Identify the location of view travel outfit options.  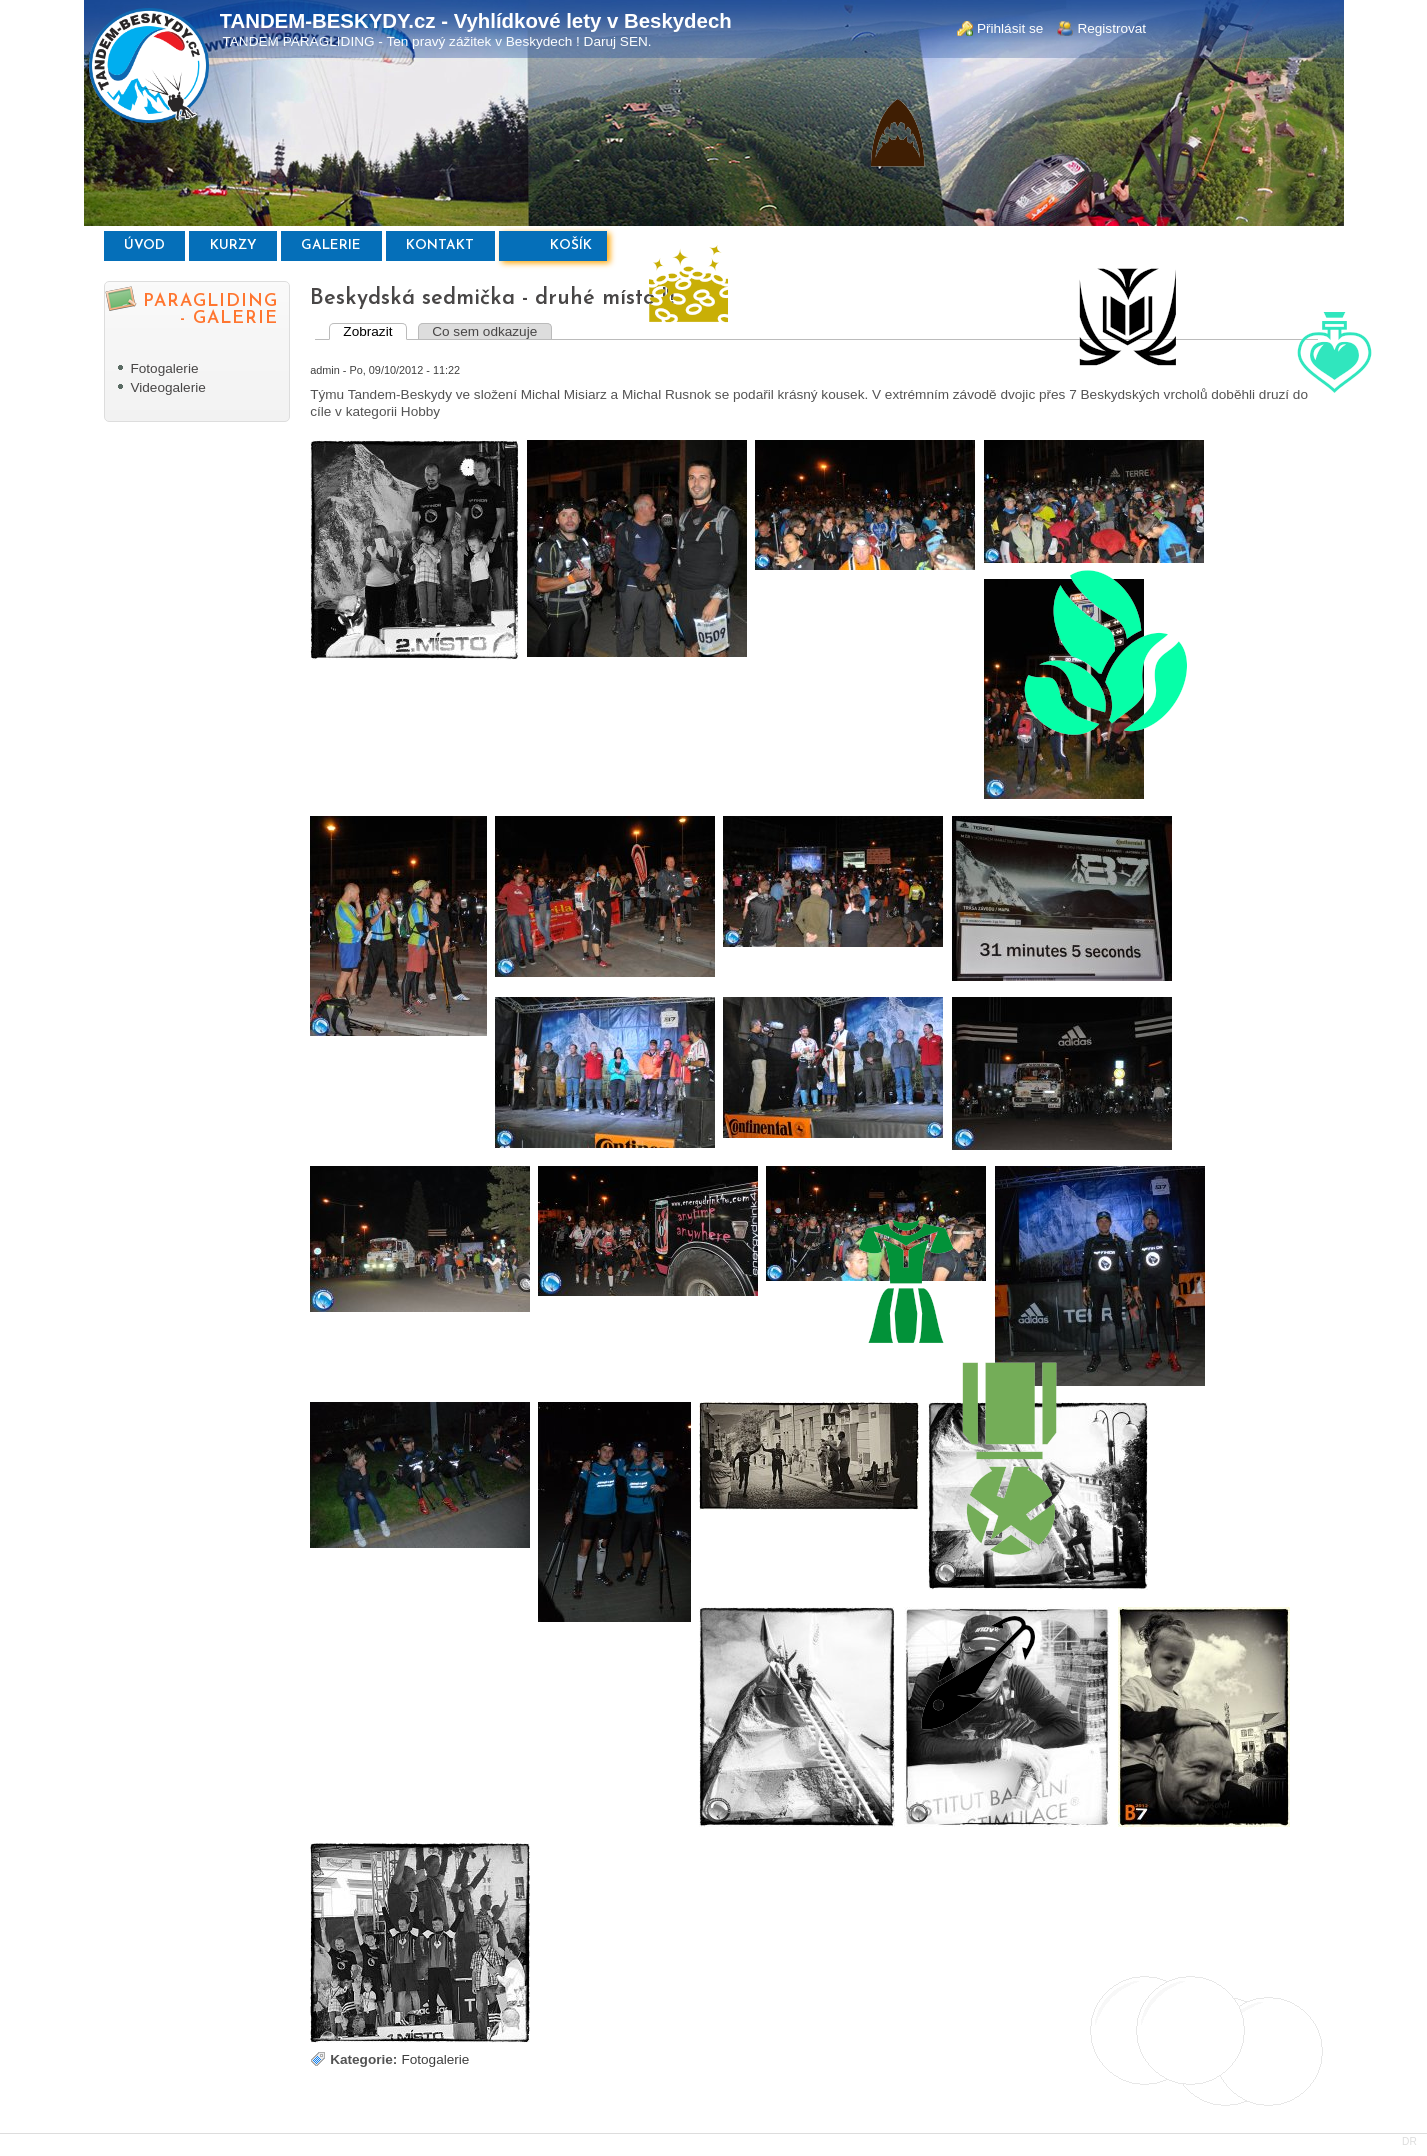
(906, 1280).